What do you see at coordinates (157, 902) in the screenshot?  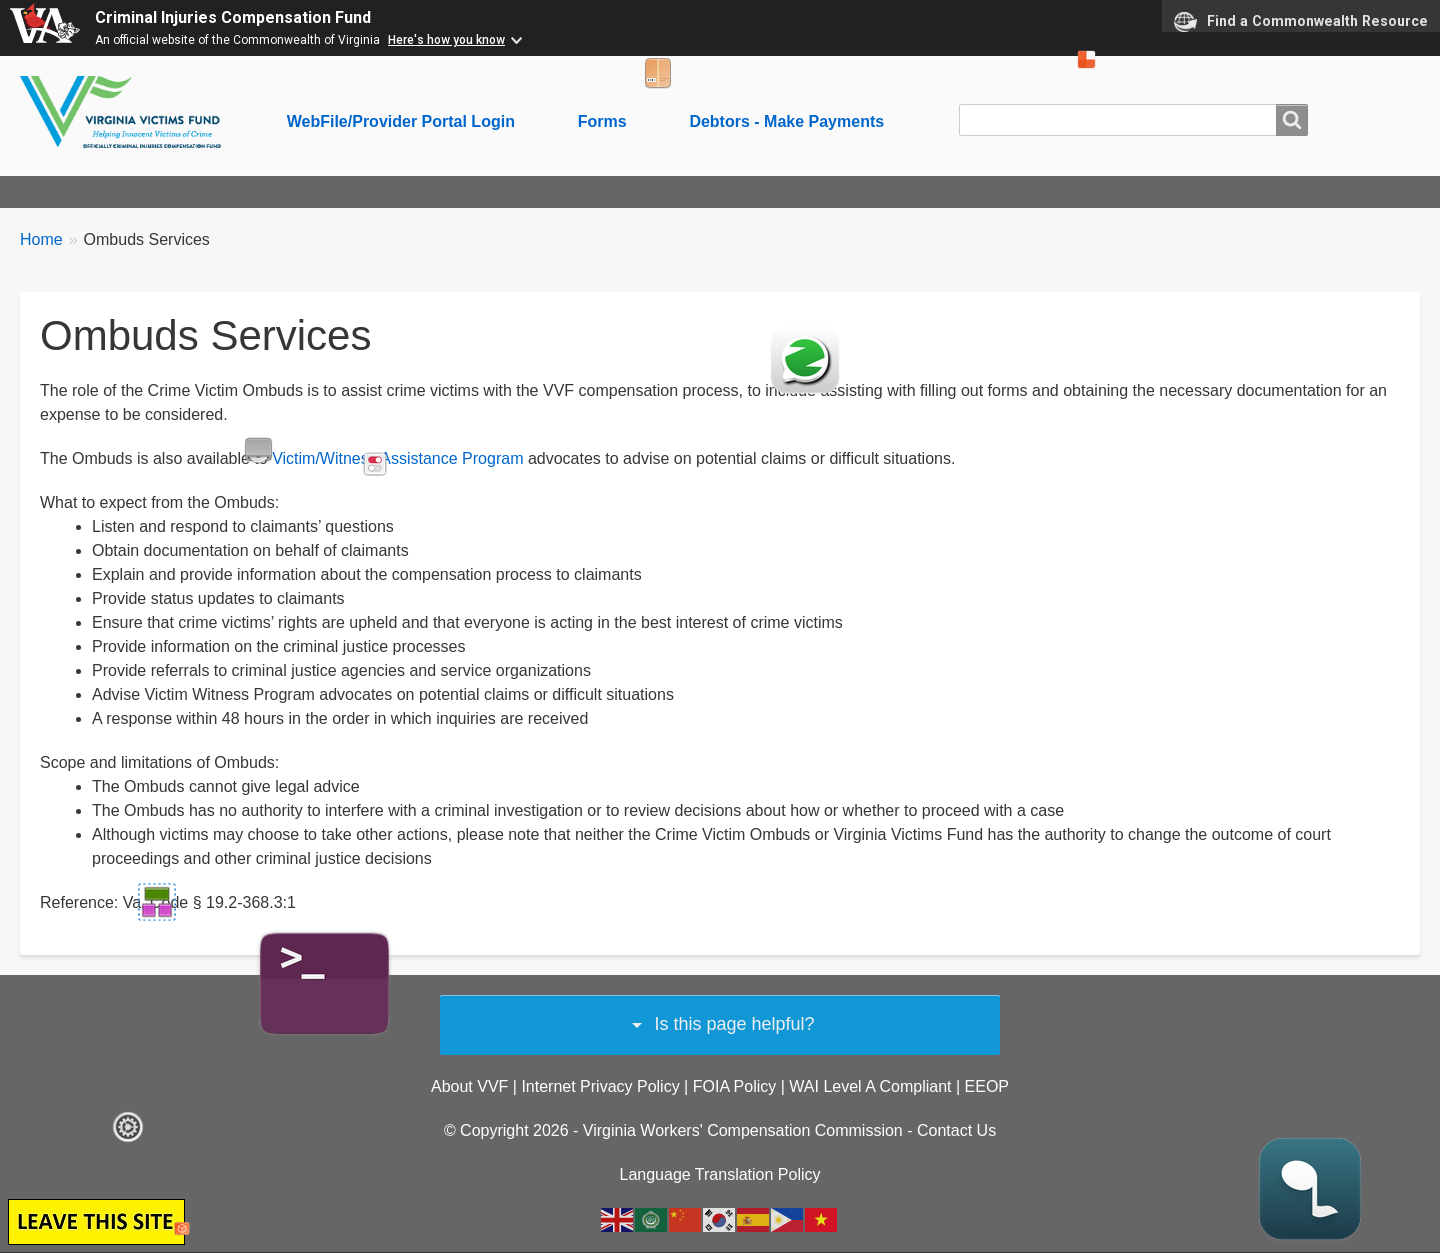 I see `select all items in the current view` at bounding box center [157, 902].